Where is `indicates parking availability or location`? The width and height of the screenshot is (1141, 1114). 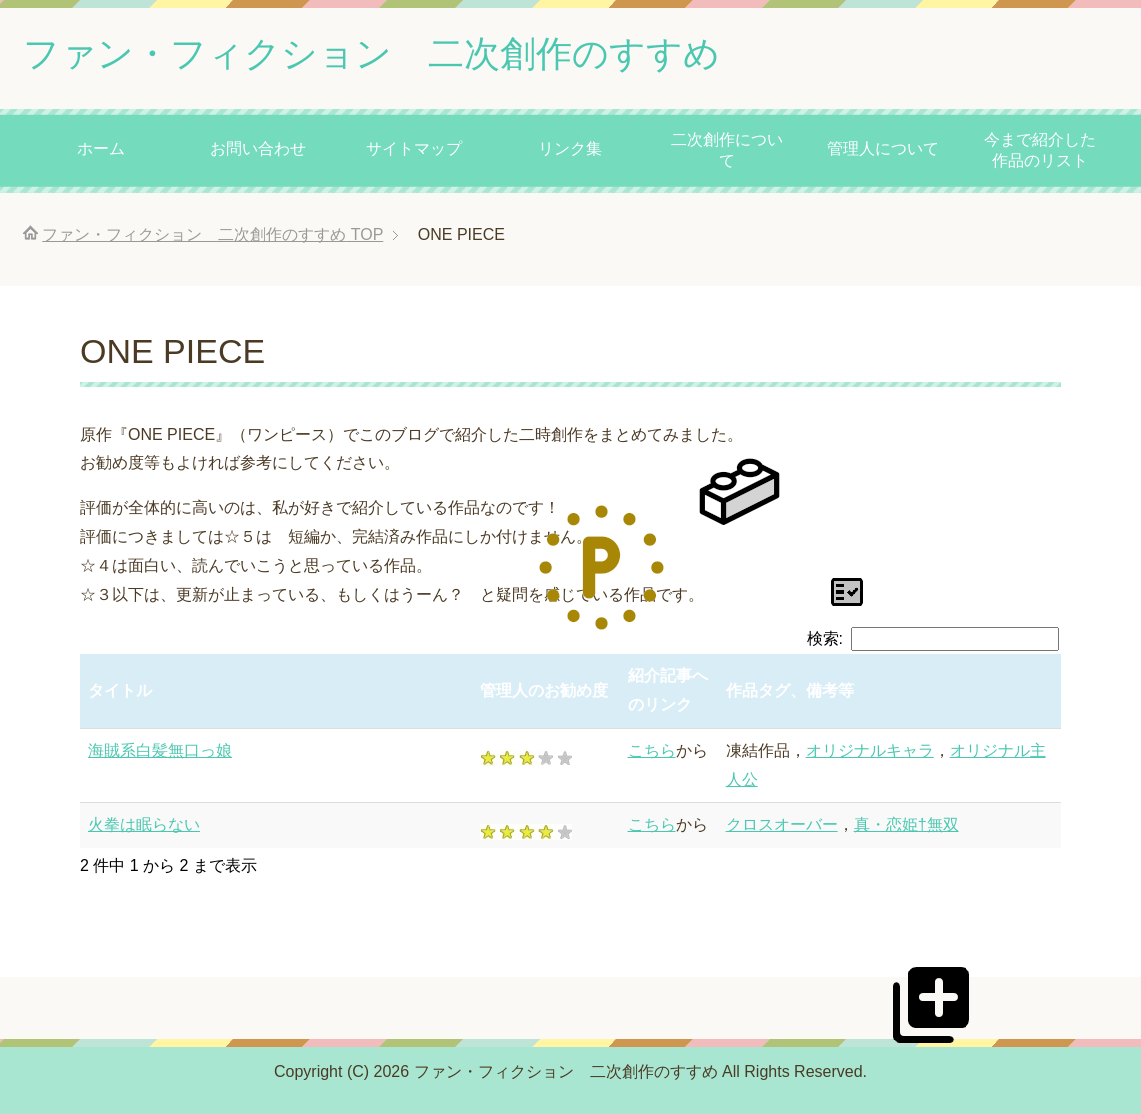 indicates parking availability or location is located at coordinates (601, 567).